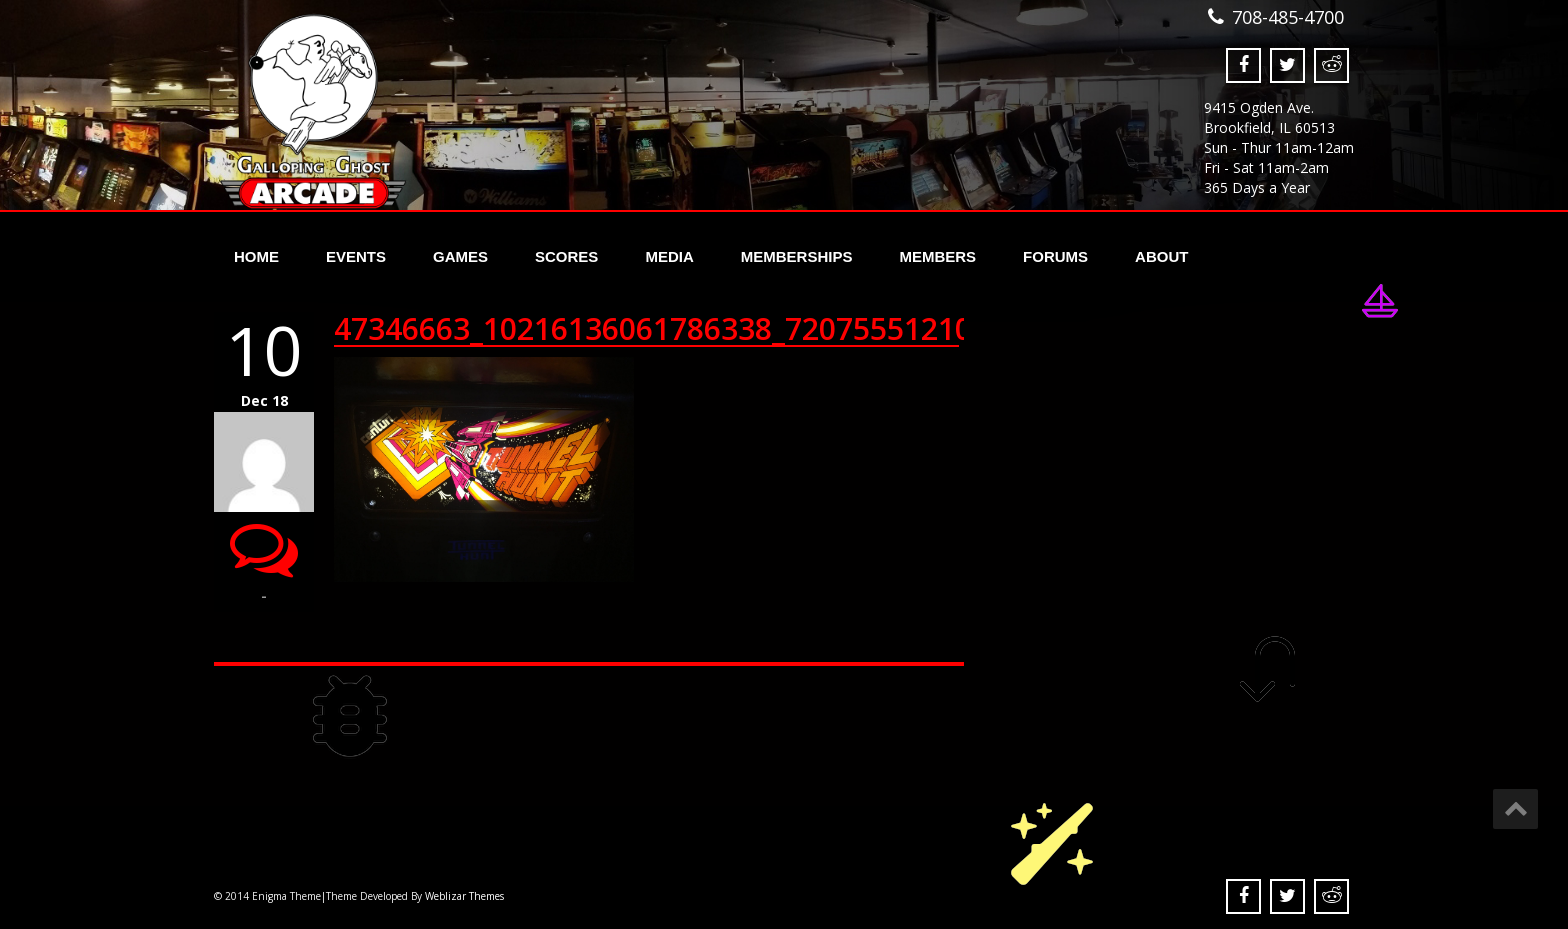 The height and width of the screenshot is (929, 1568). I want to click on undo or go back to previous state, so click(1270, 669).